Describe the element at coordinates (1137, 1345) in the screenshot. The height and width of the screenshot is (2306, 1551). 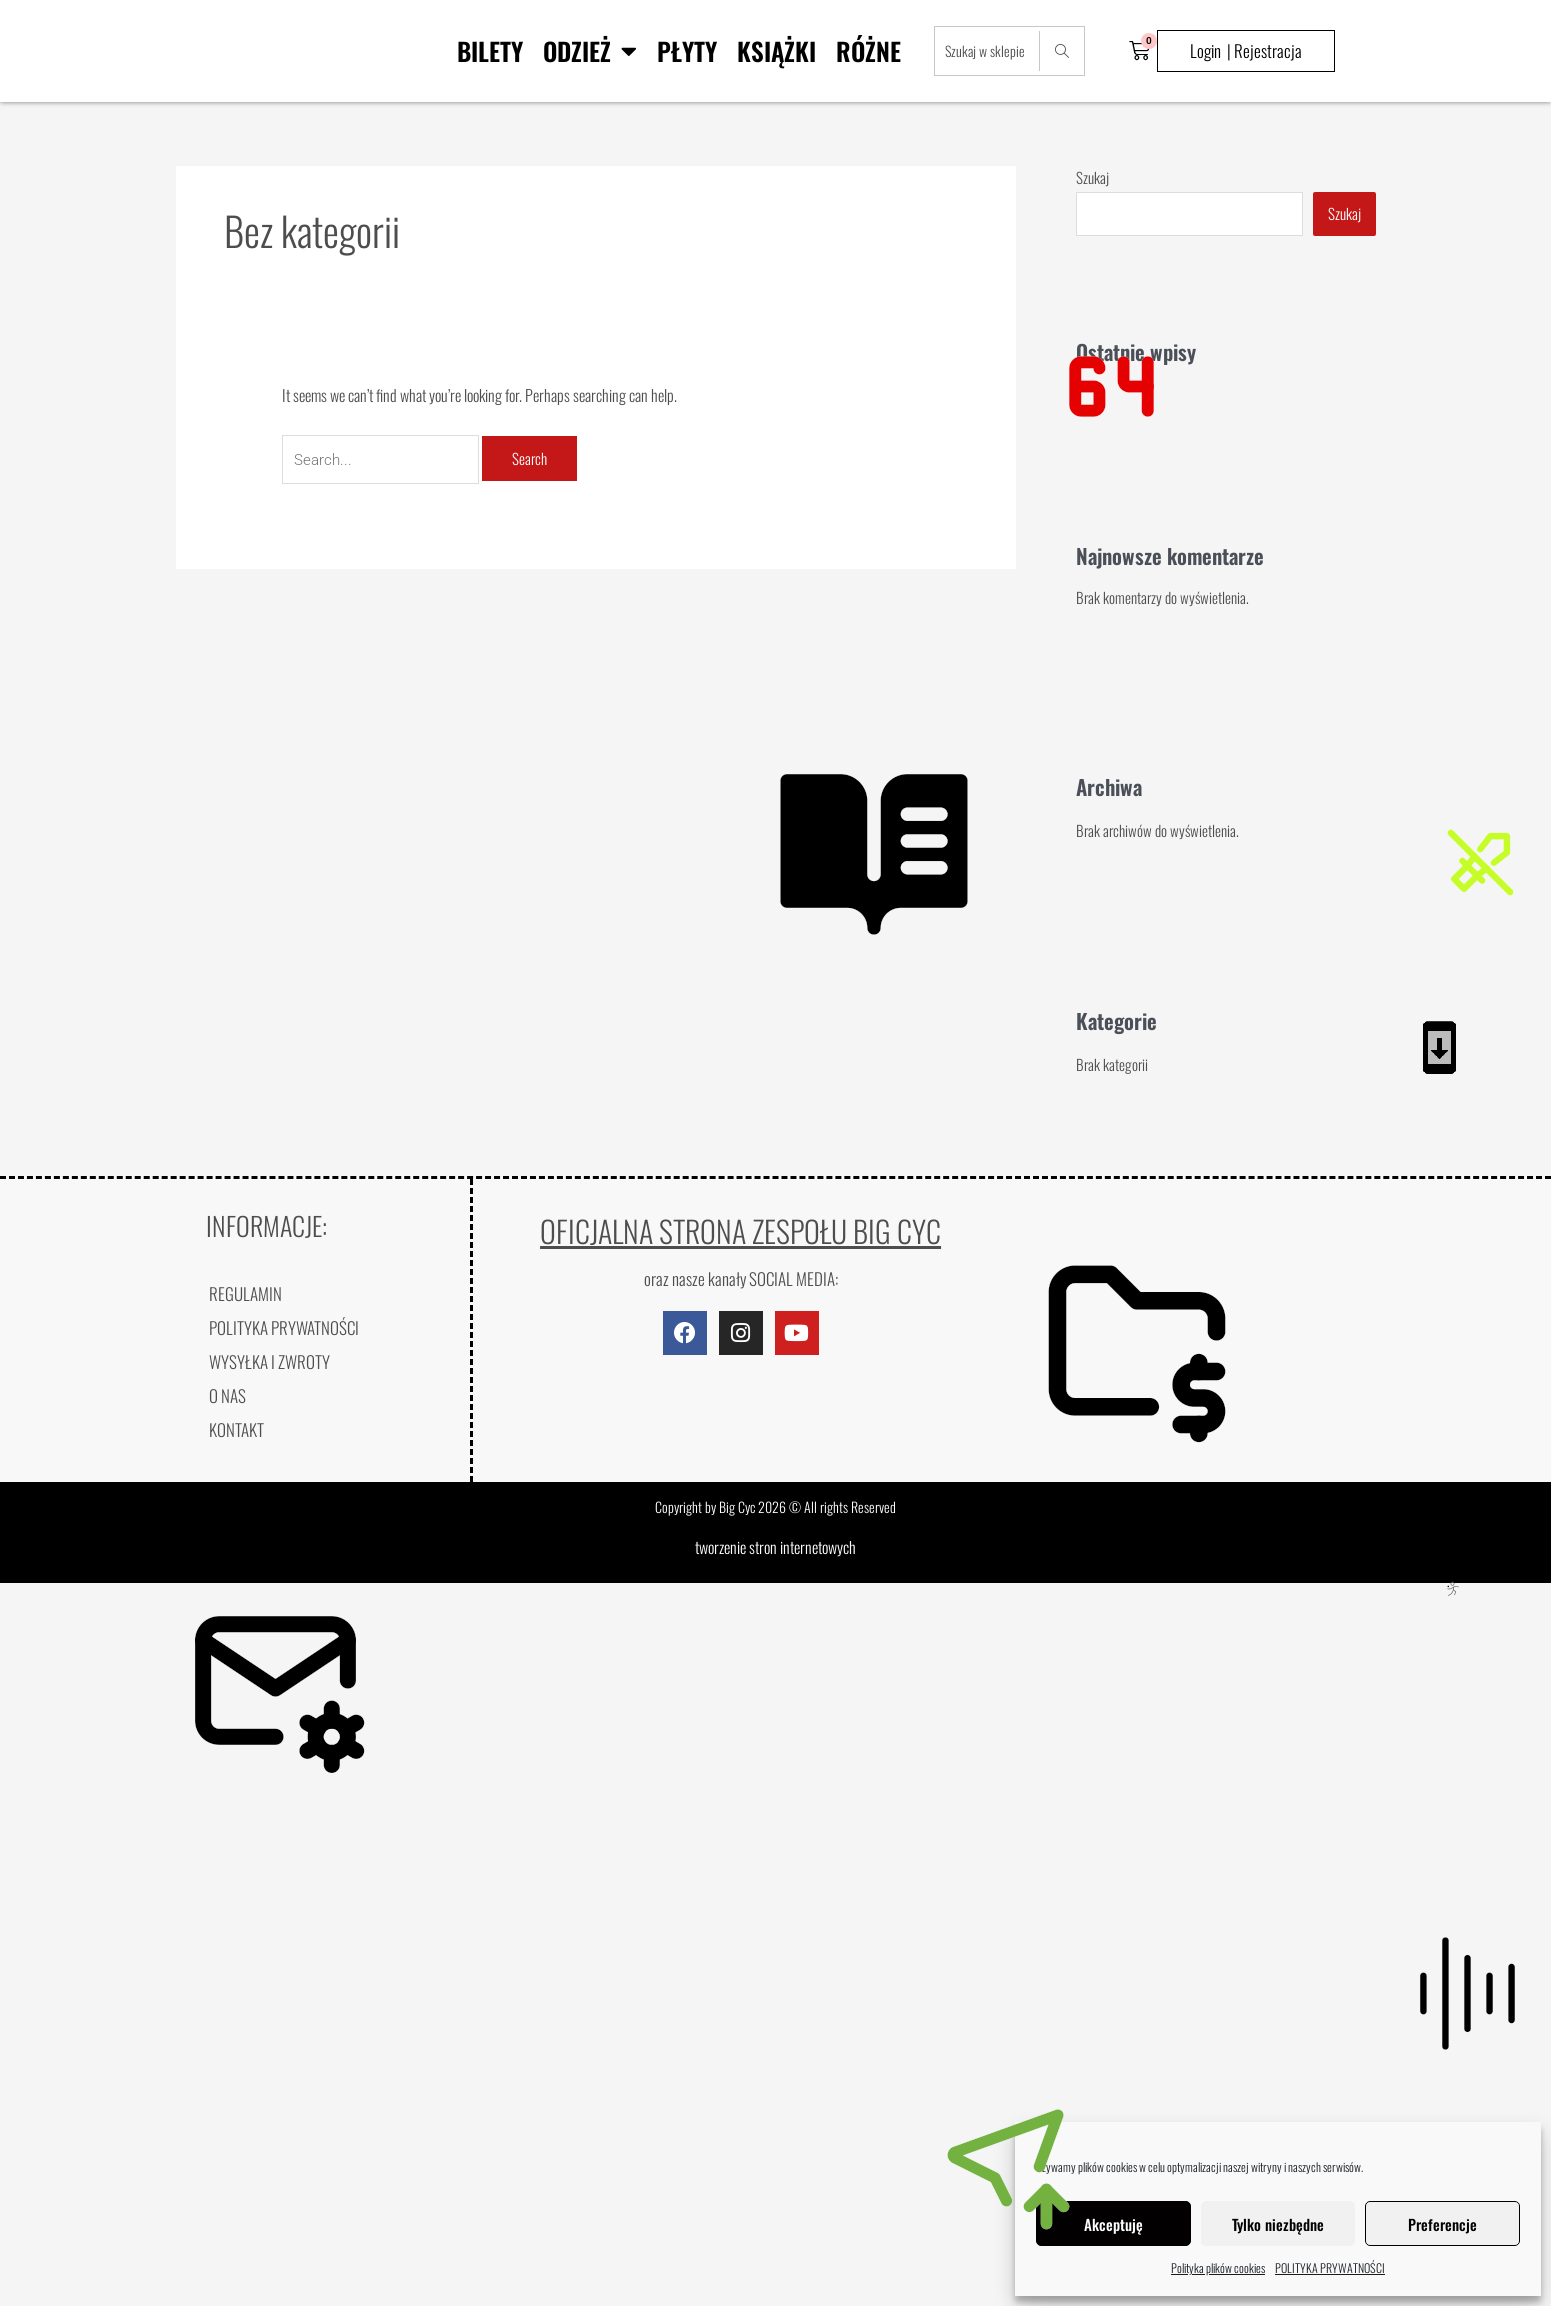
I see `access financial documents folder` at that location.